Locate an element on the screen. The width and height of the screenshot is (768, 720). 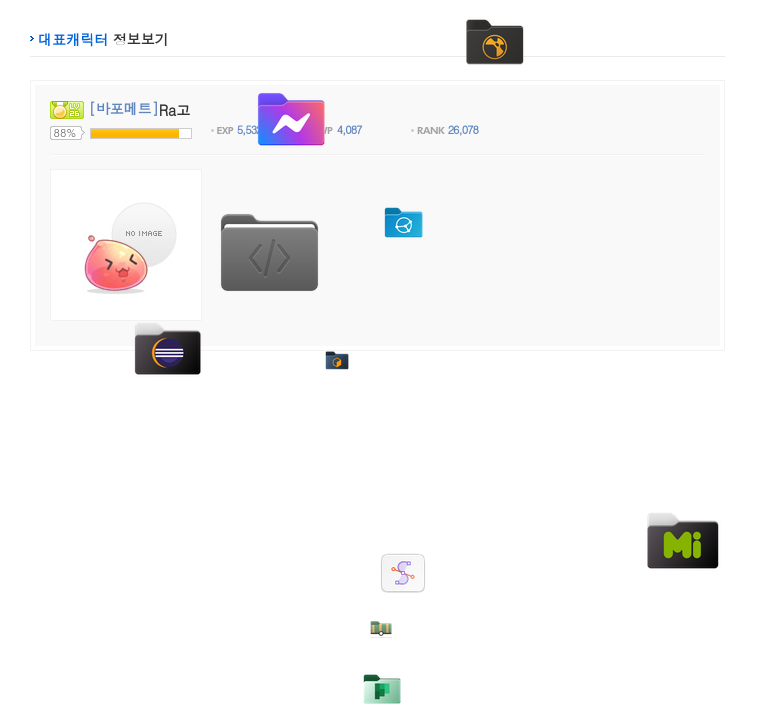
open misskey files folder is located at coordinates (682, 542).